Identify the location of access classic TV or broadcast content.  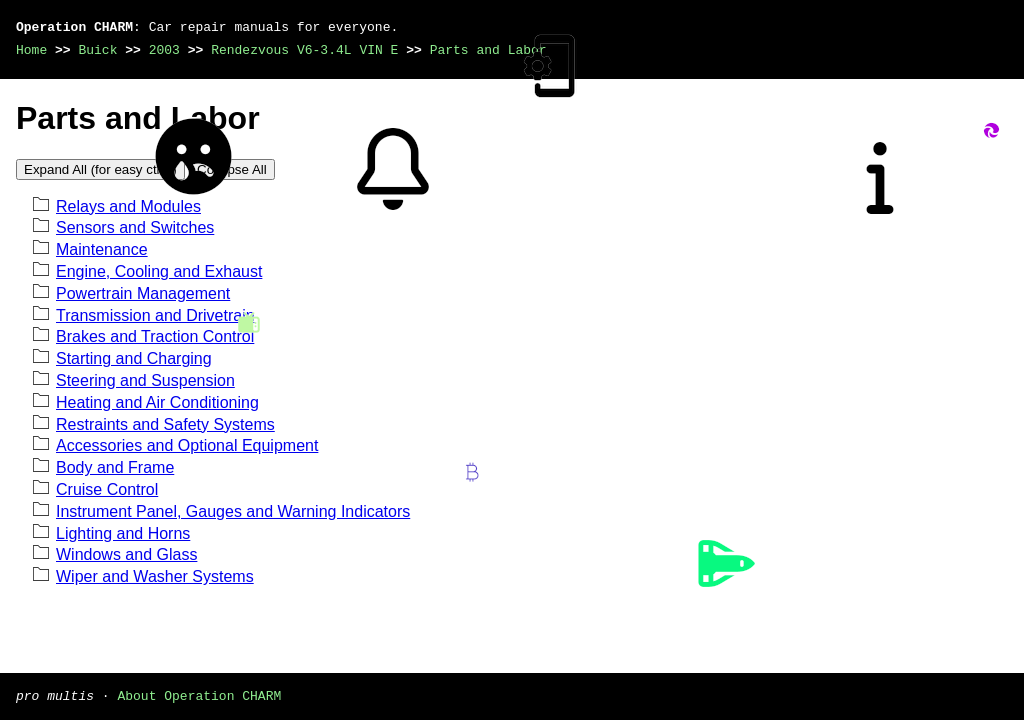
(249, 323).